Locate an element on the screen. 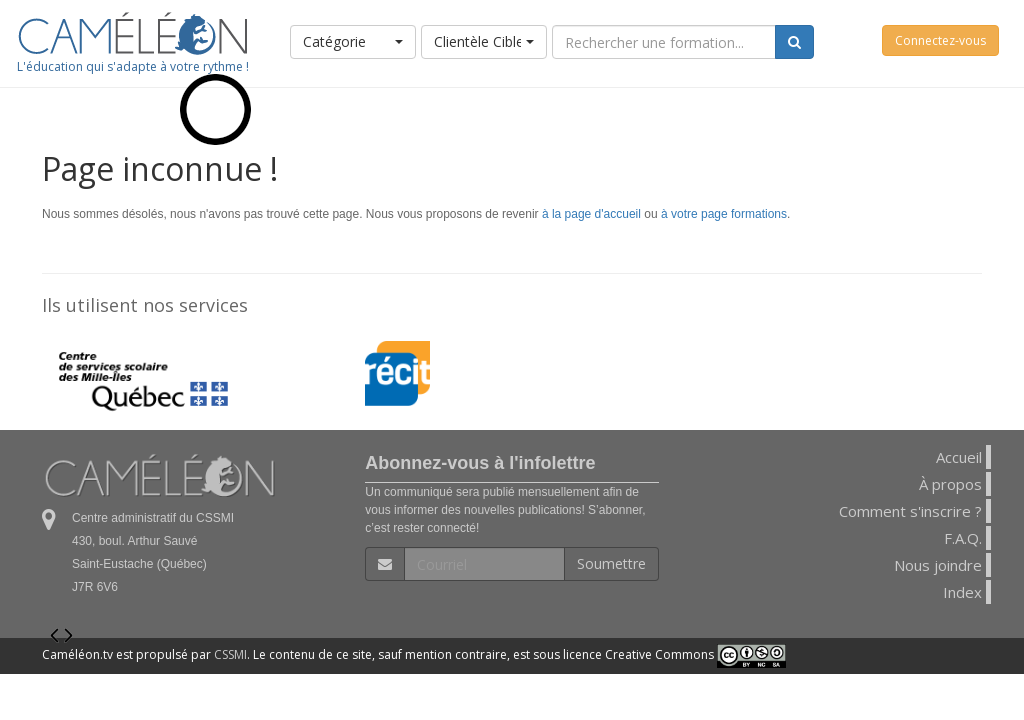  unselected radio button or checkbox option is located at coordinates (215, 109).